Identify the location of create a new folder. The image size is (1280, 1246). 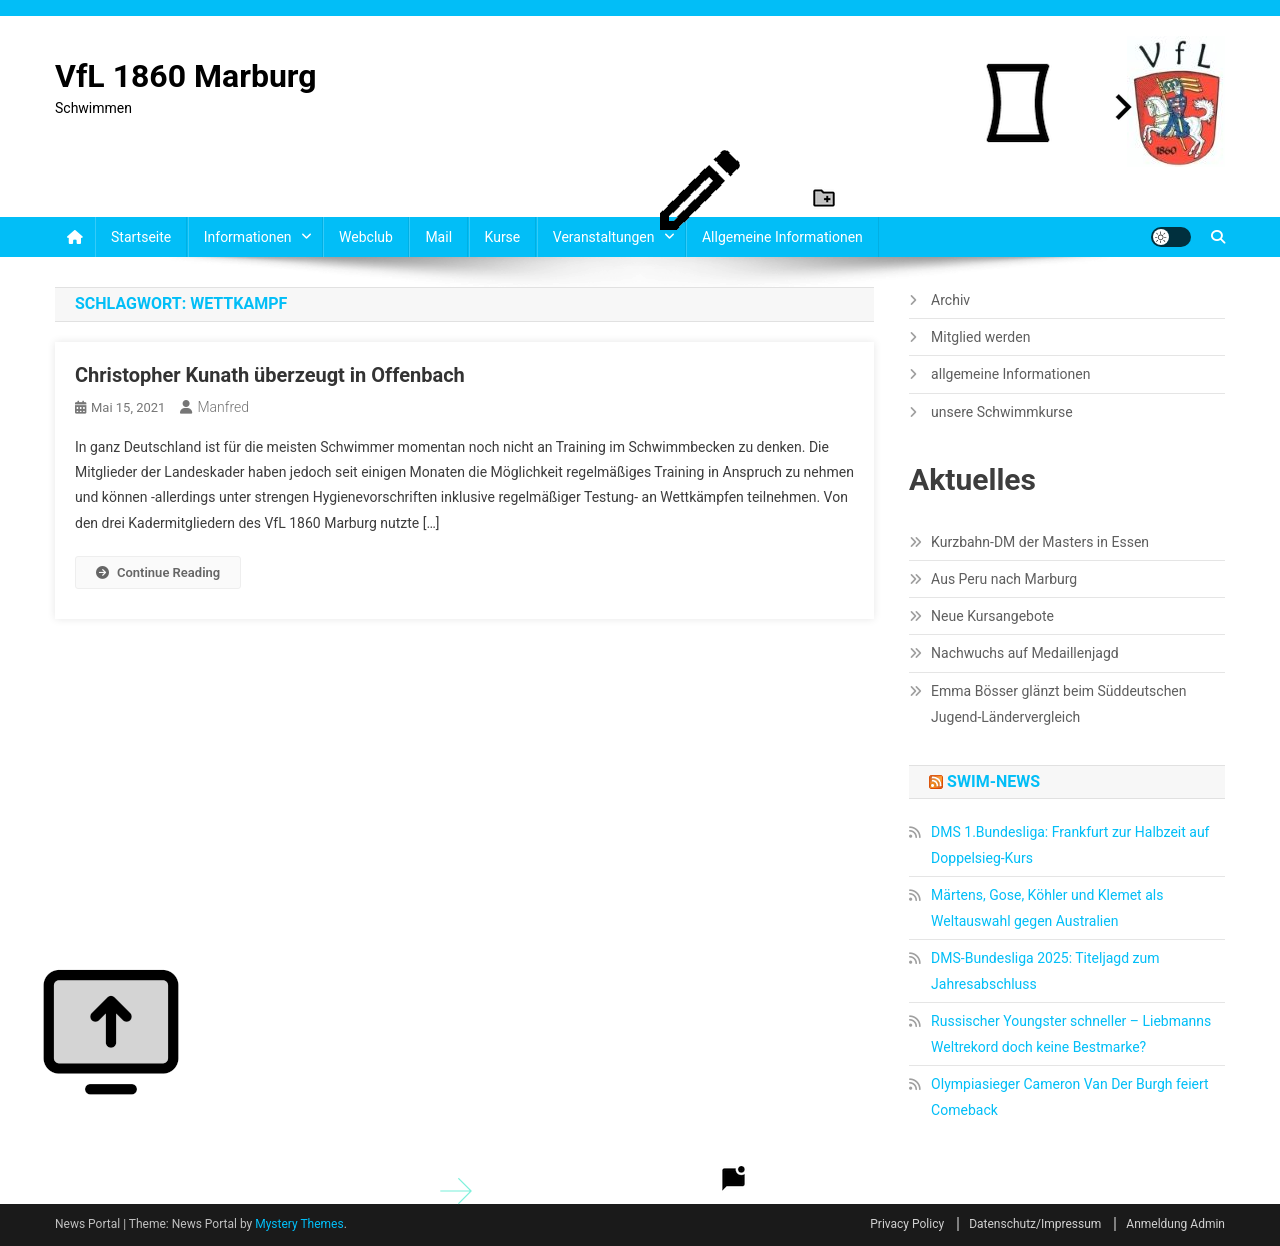
(824, 198).